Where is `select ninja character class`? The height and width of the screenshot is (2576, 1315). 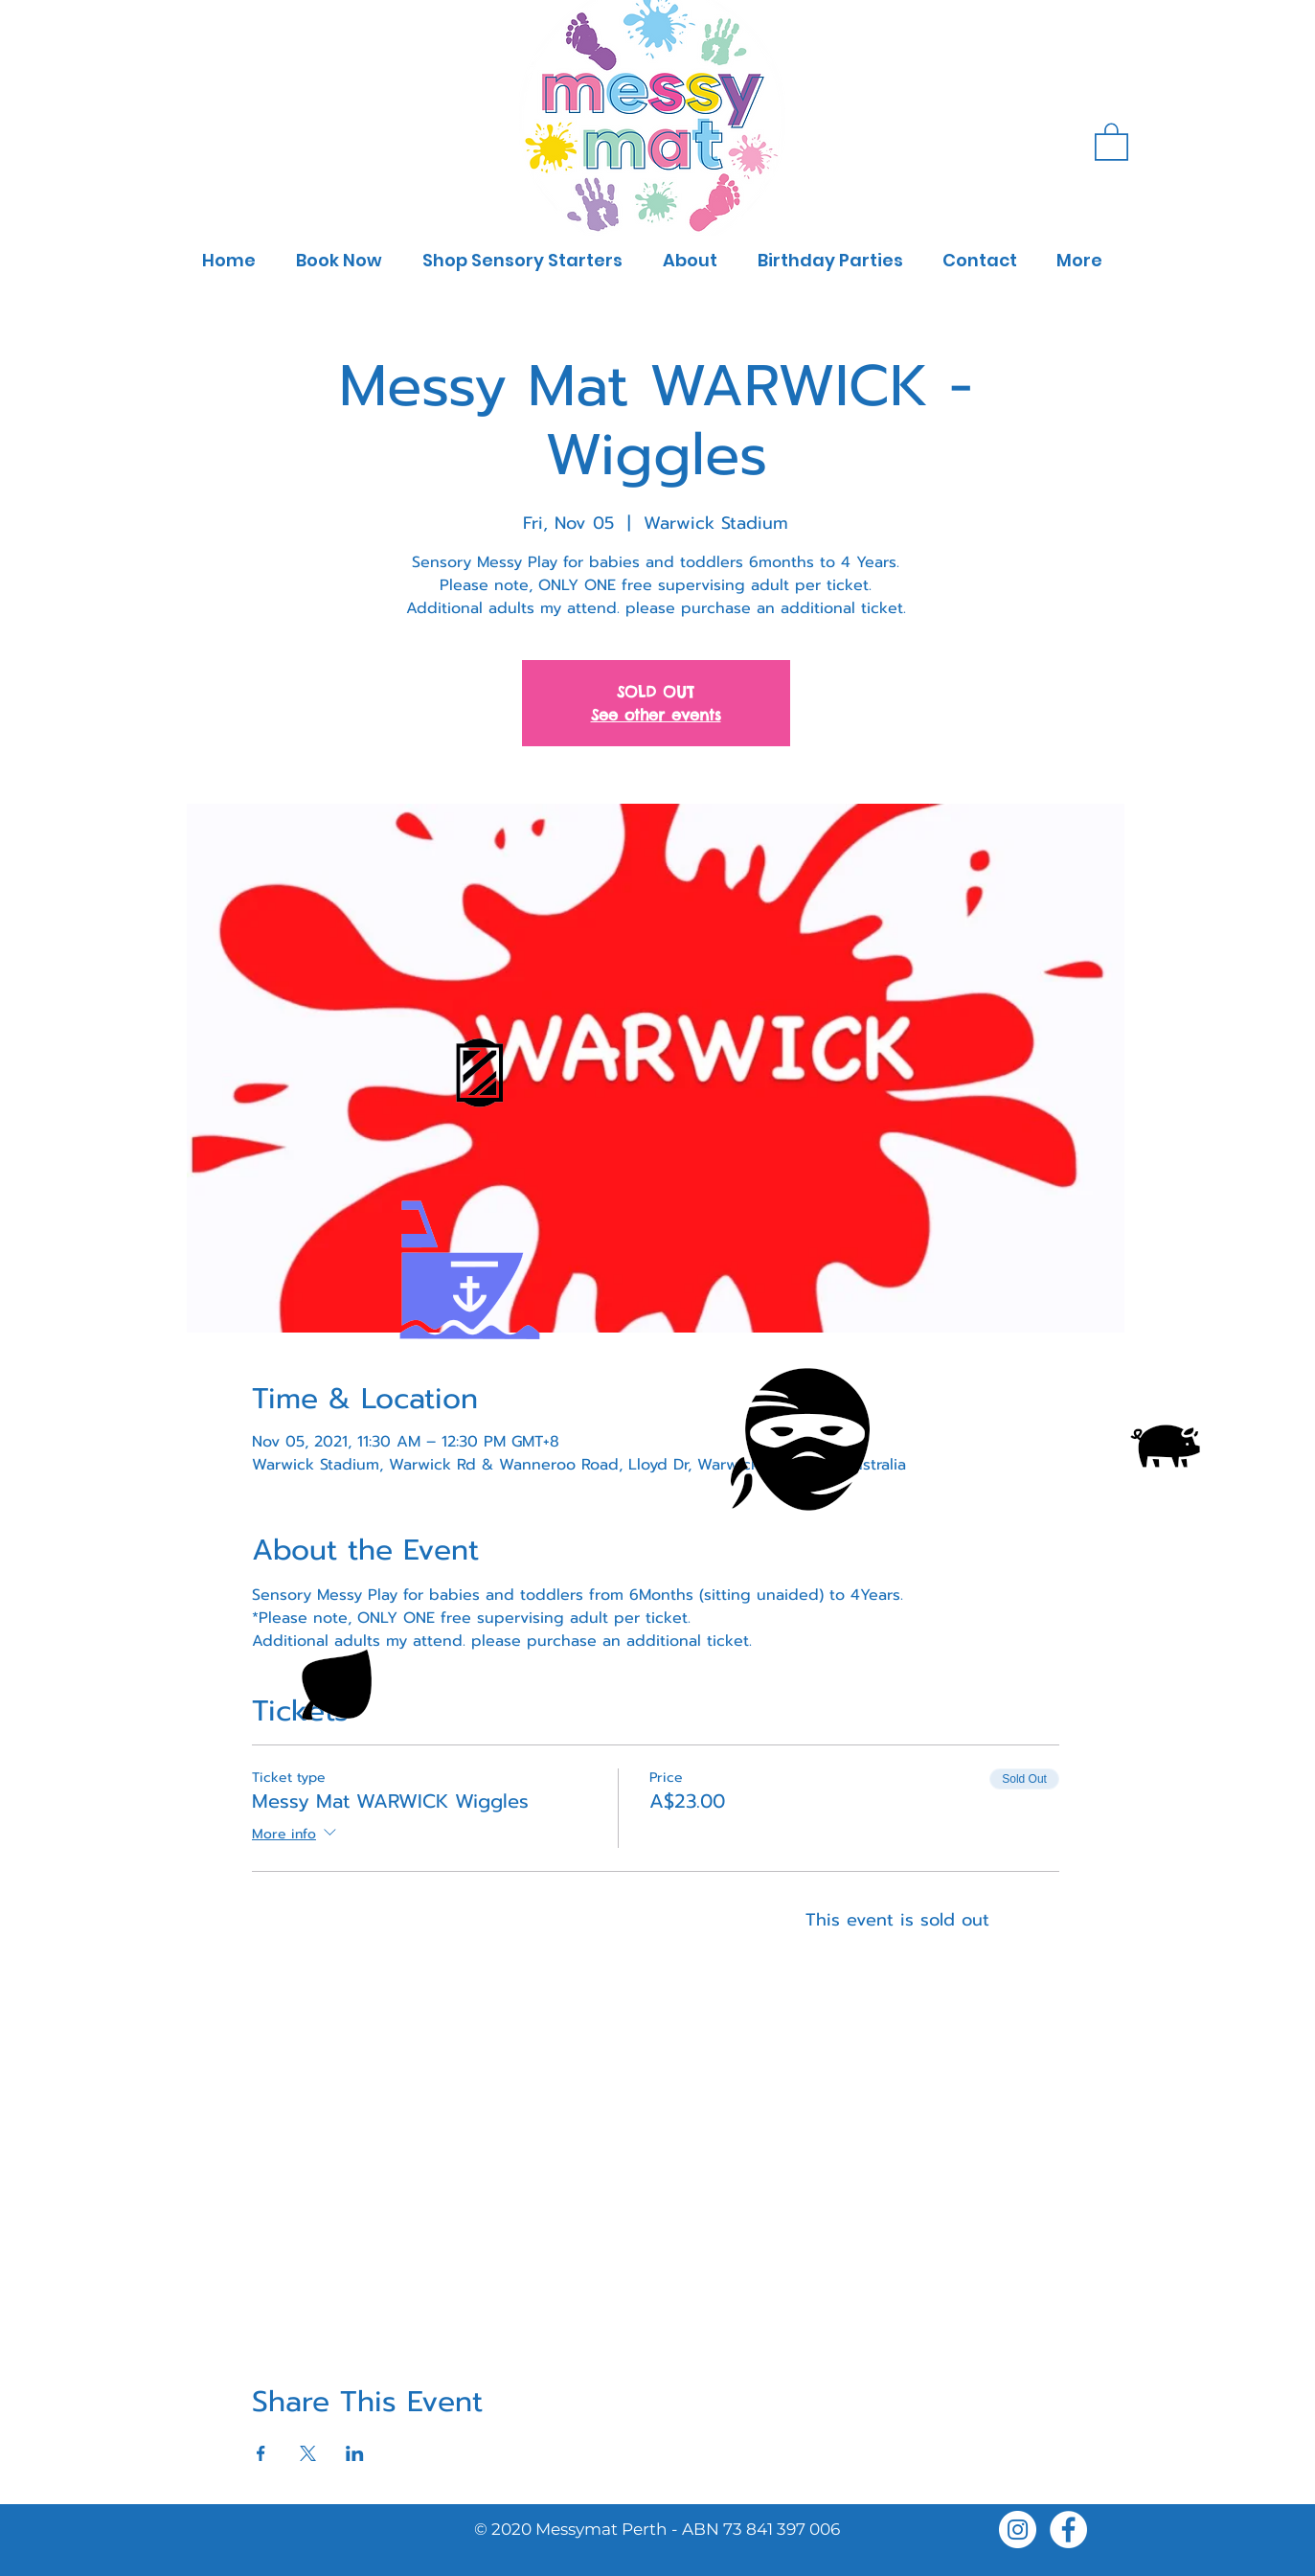 select ninja character class is located at coordinates (800, 1439).